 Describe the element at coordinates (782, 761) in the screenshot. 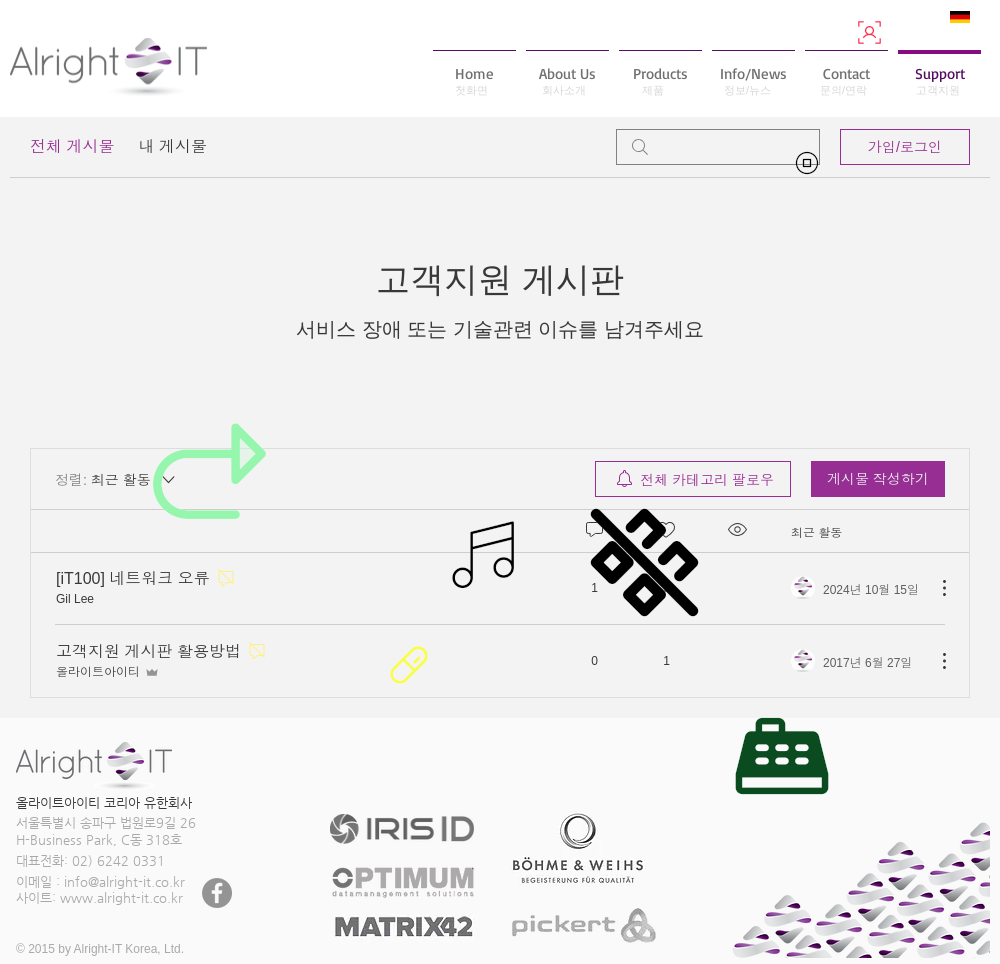

I see `access point of sale system` at that location.